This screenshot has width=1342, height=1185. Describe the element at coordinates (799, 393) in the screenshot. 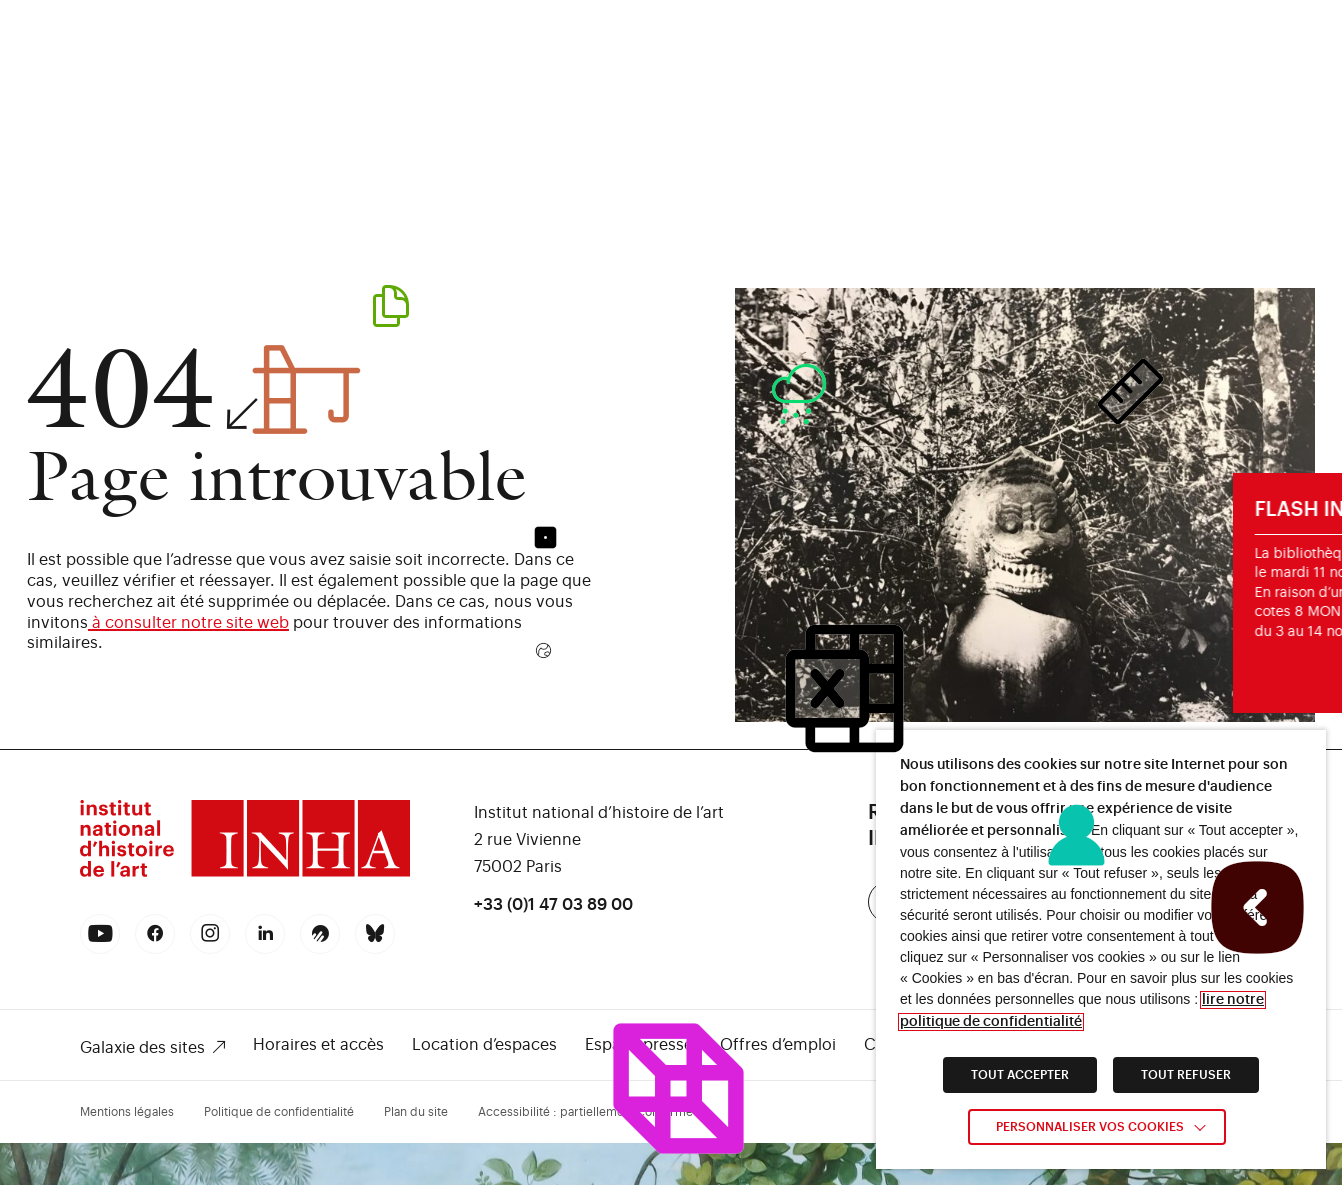

I see `indicates snowy weather conditions` at that location.